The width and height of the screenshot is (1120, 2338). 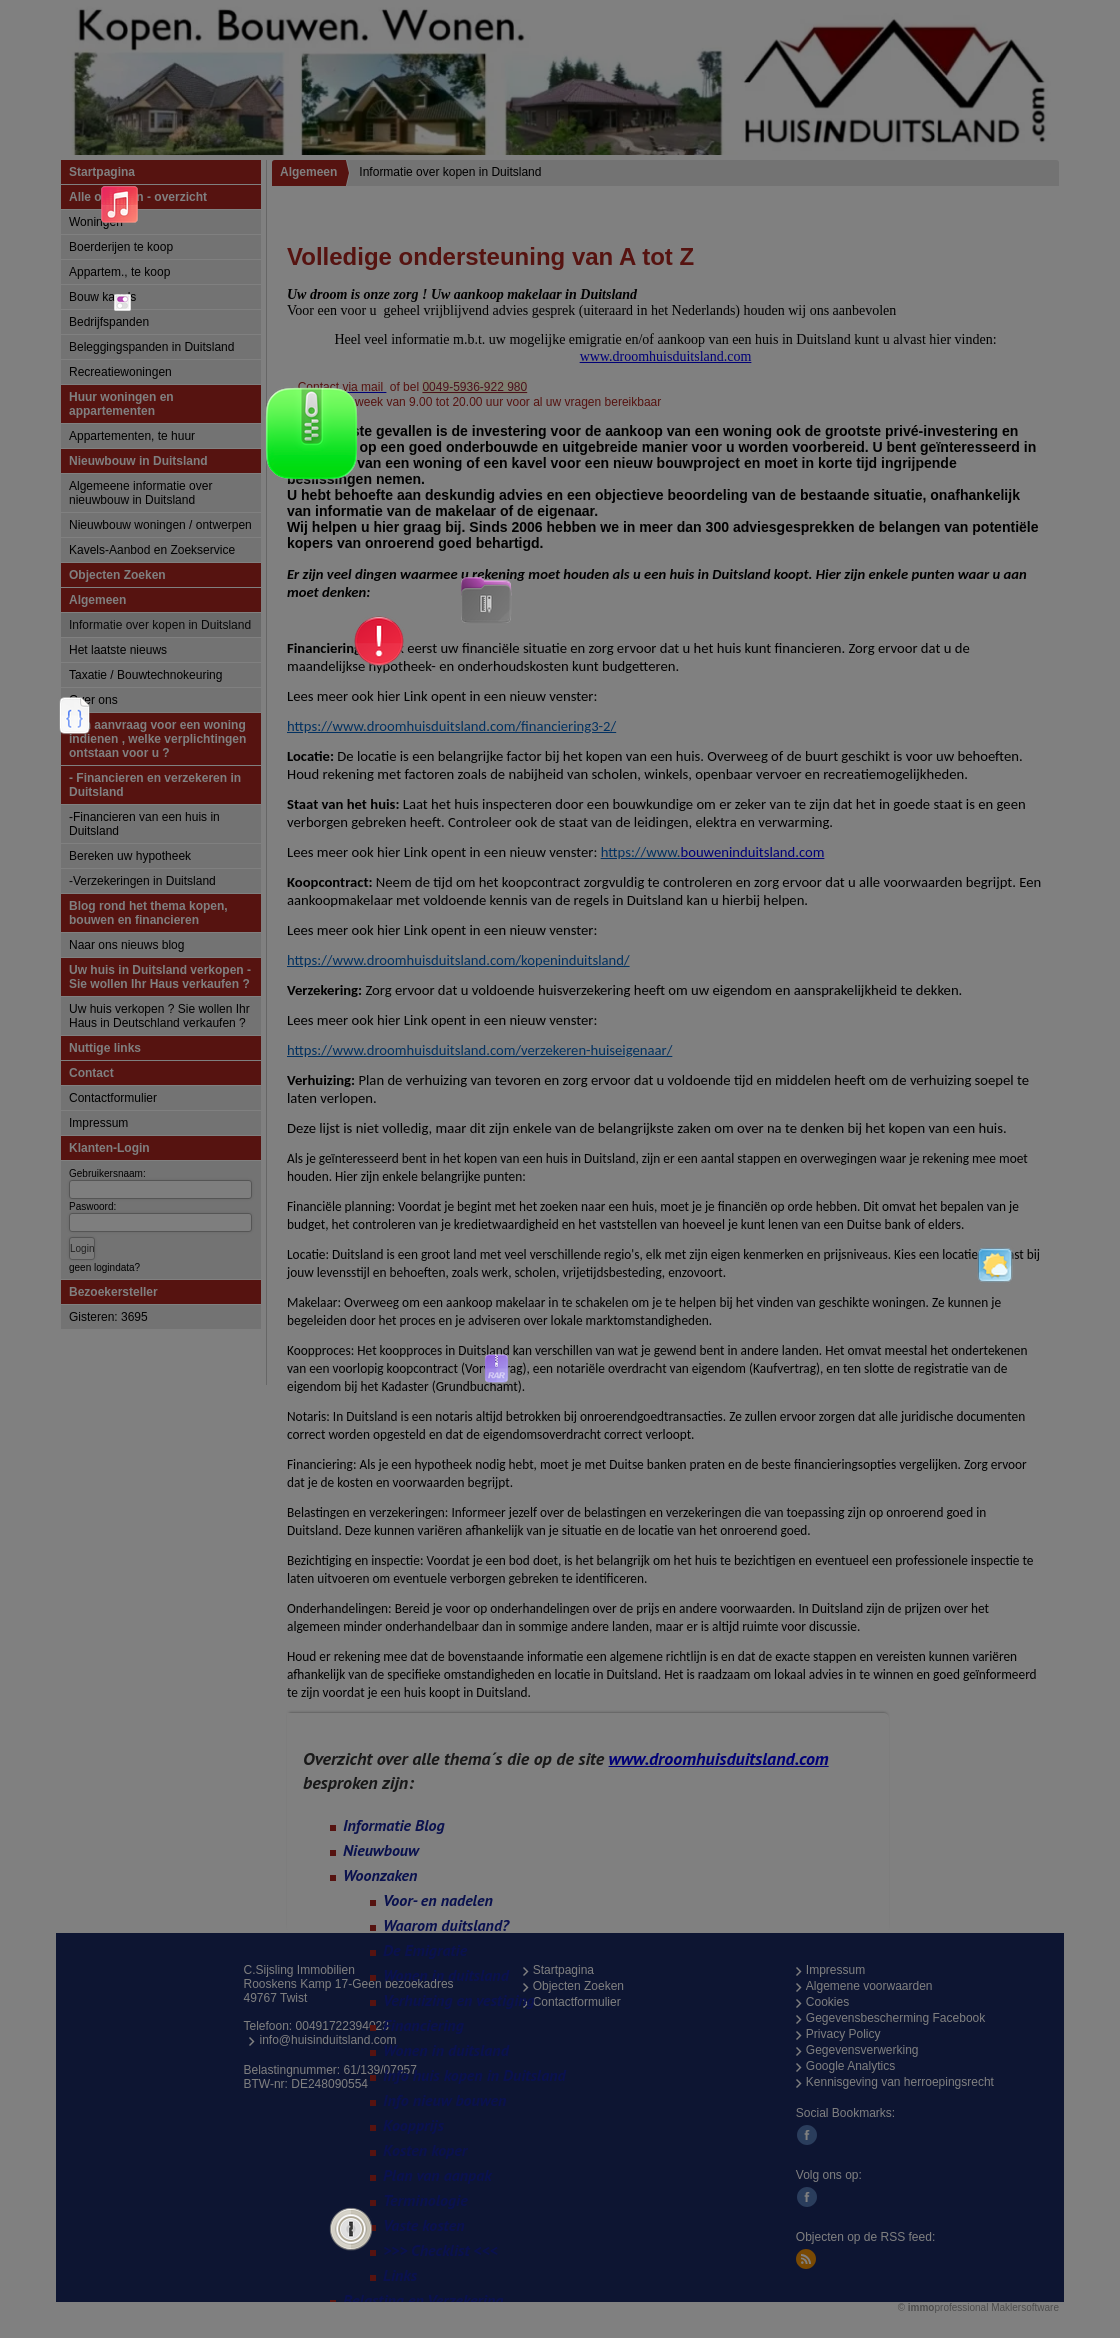 What do you see at coordinates (311, 433) in the screenshot?
I see `open Archive Utility to compress or extract files` at bounding box center [311, 433].